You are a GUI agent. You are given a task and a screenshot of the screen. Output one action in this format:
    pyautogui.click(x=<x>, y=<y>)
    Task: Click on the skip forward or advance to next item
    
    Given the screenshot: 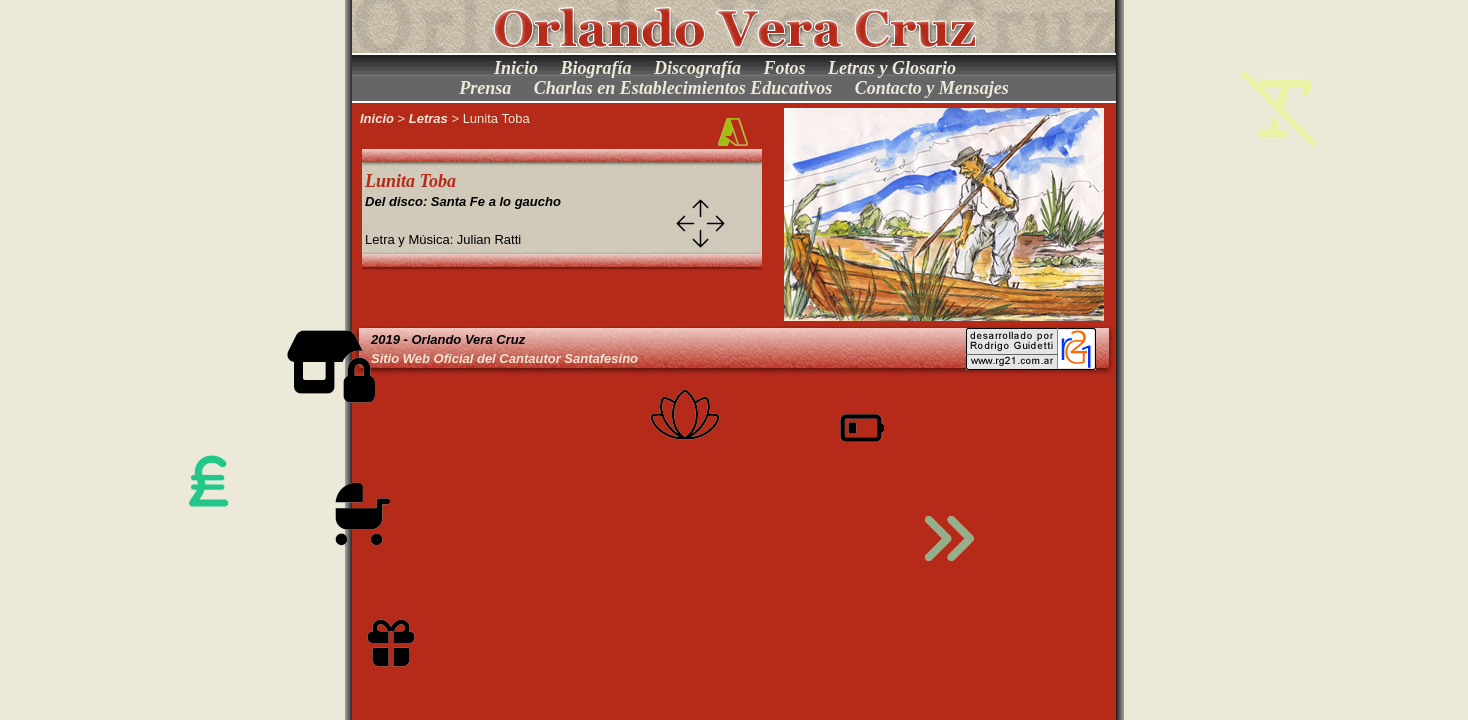 What is the action you would take?
    pyautogui.click(x=947, y=538)
    